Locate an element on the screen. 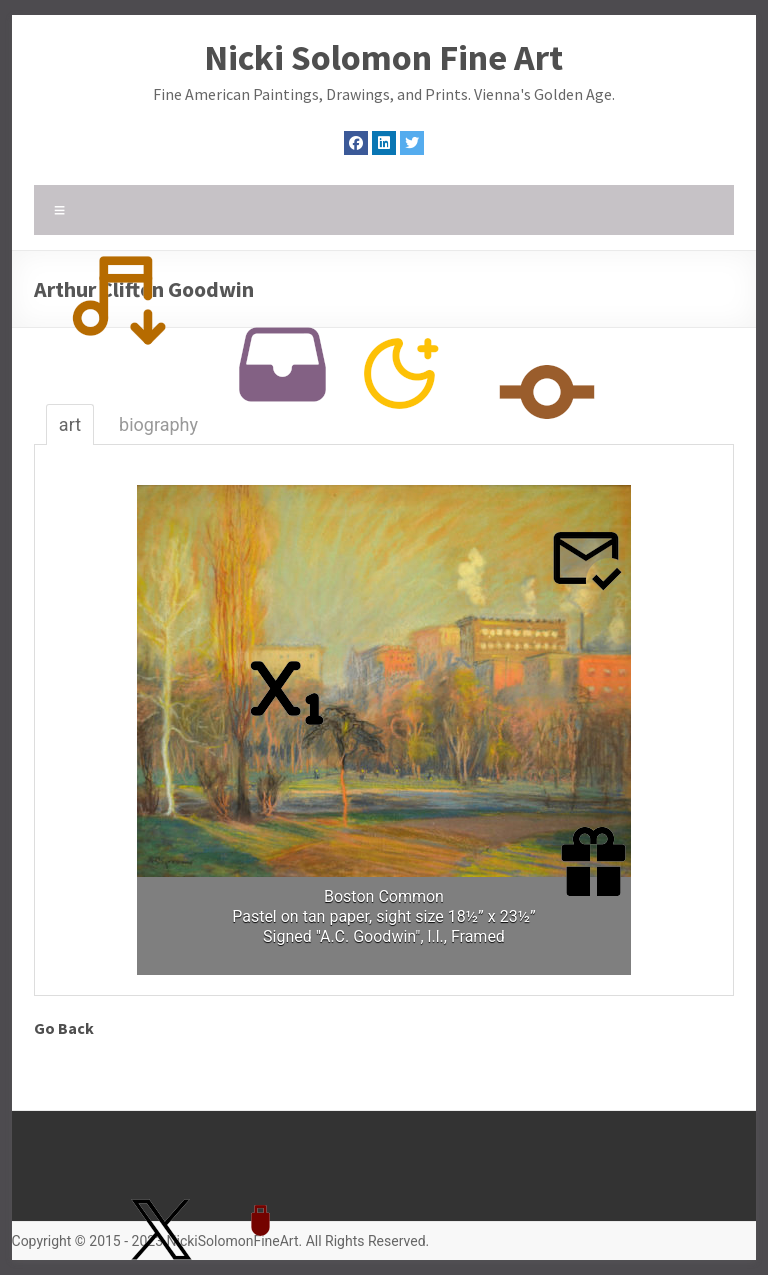  enable dark mode or night theme is located at coordinates (399, 373).